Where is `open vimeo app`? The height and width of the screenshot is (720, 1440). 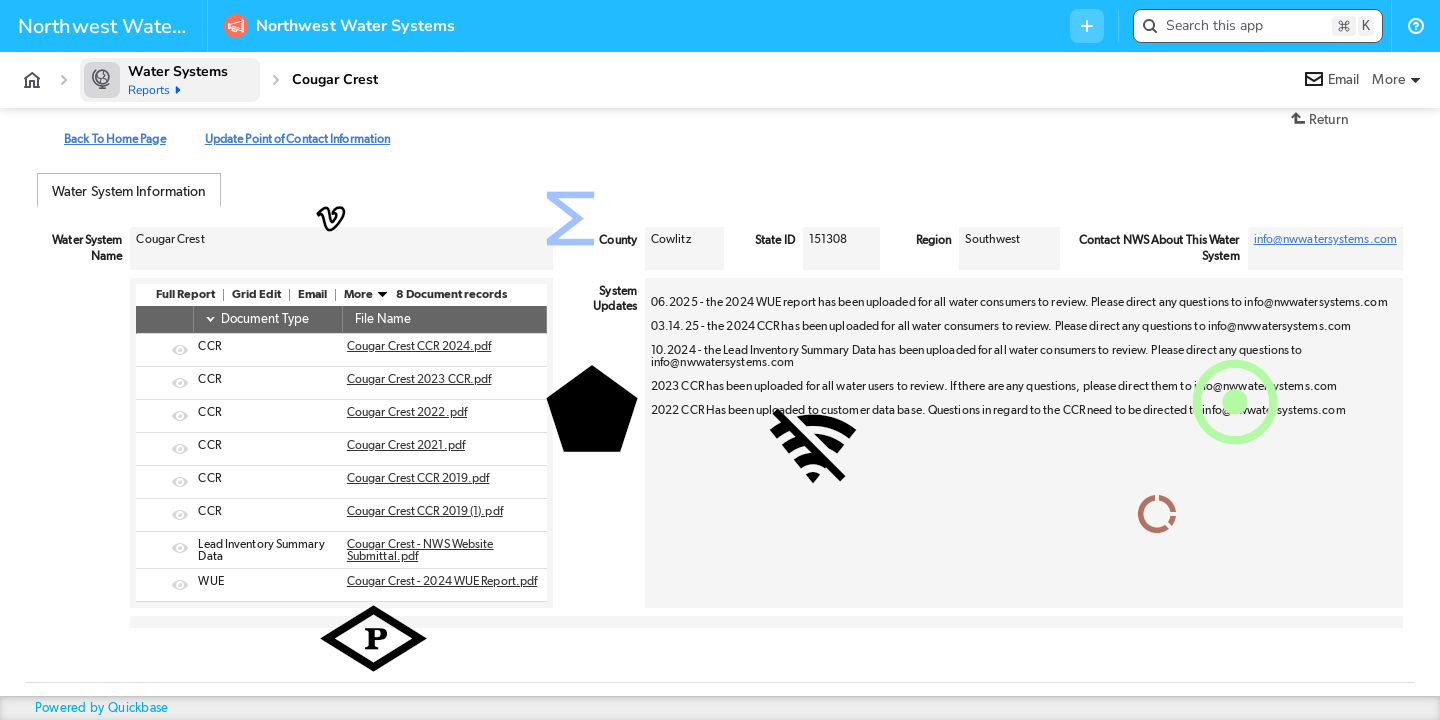
open vimeo app is located at coordinates (331, 218).